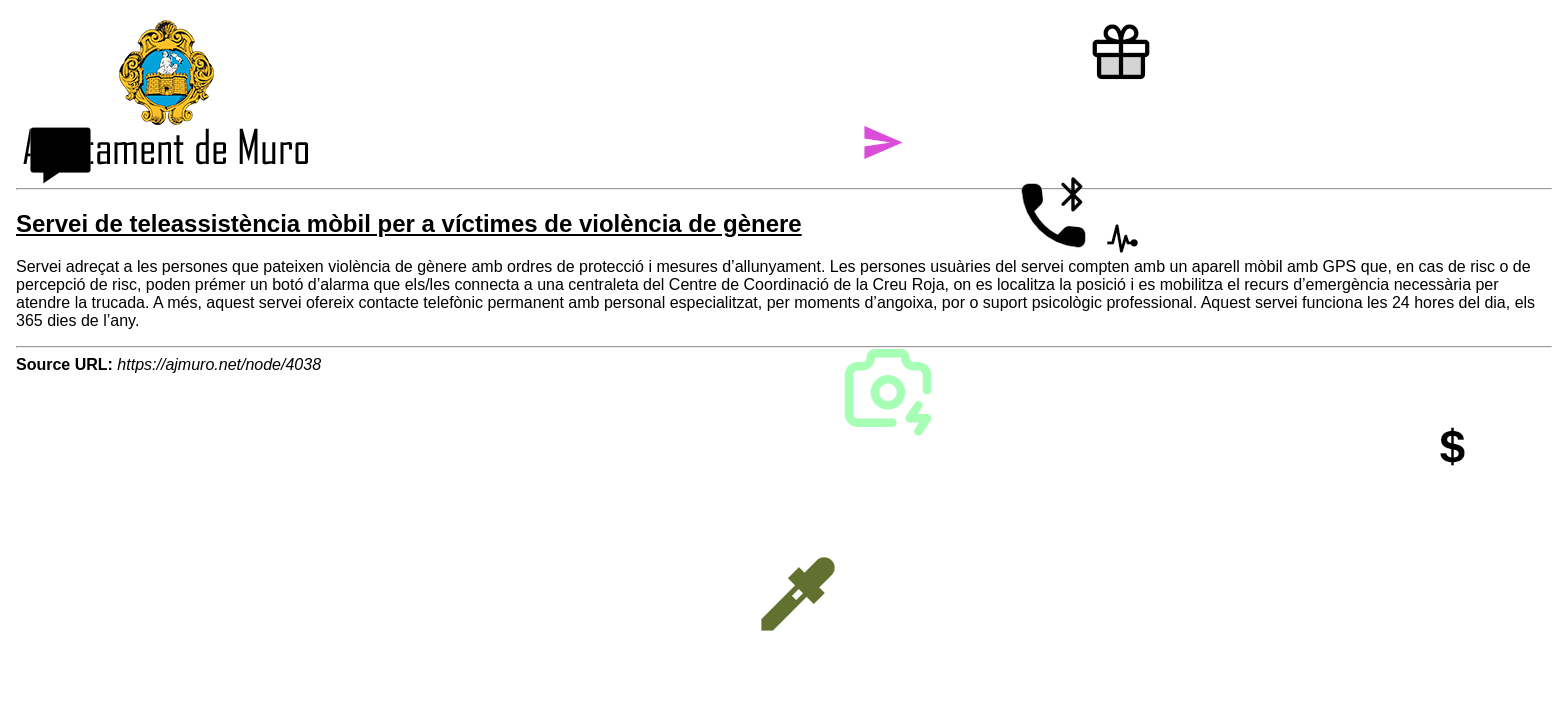 Image resolution: width=1568 pixels, height=720 pixels. What do you see at coordinates (1122, 238) in the screenshot?
I see `view activity or health metrics` at bounding box center [1122, 238].